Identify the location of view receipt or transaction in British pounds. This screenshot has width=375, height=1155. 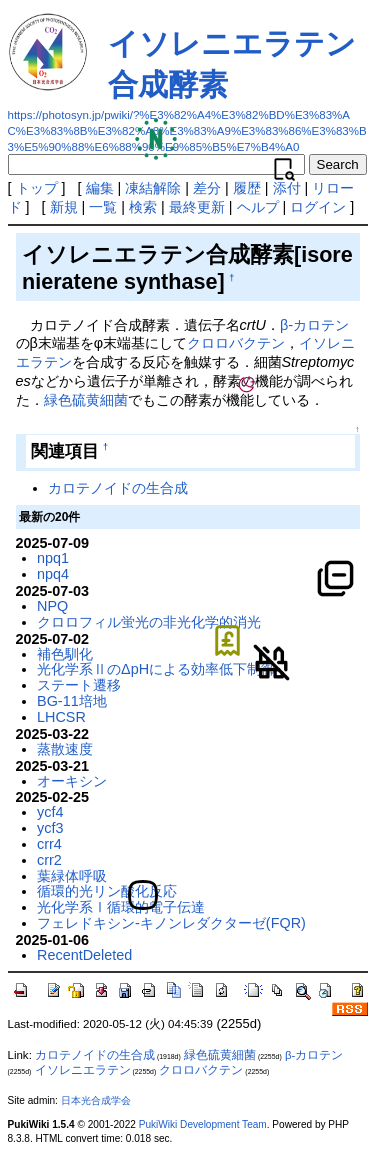
(227, 640).